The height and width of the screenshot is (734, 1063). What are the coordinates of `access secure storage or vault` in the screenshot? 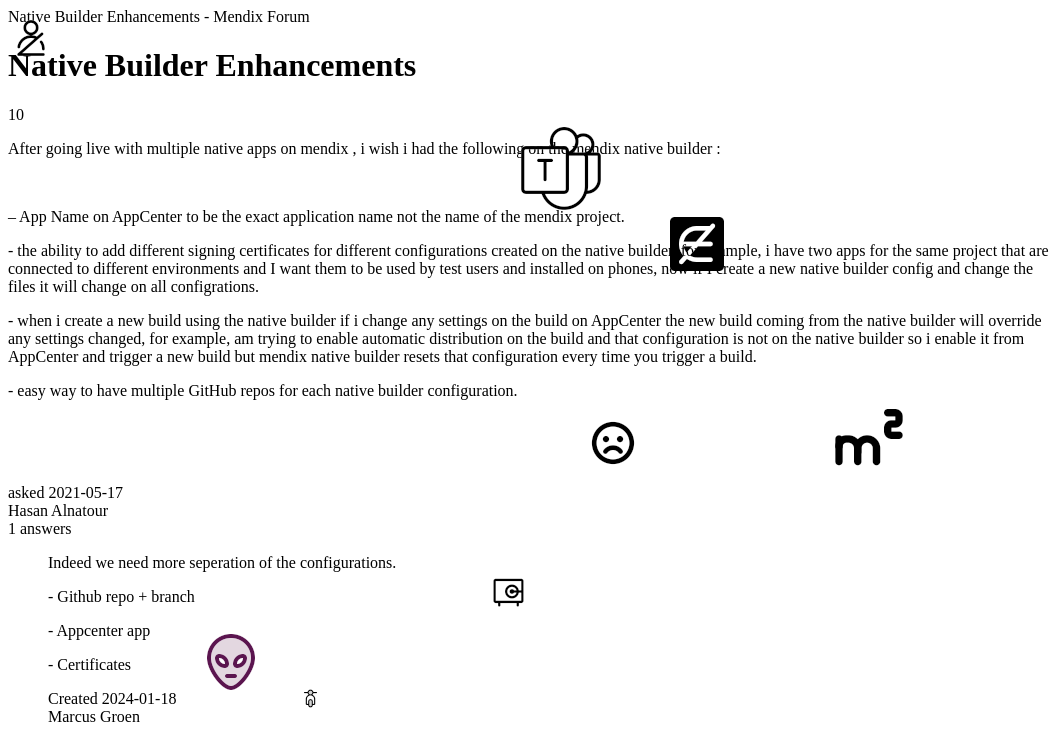 It's located at (508, 591).